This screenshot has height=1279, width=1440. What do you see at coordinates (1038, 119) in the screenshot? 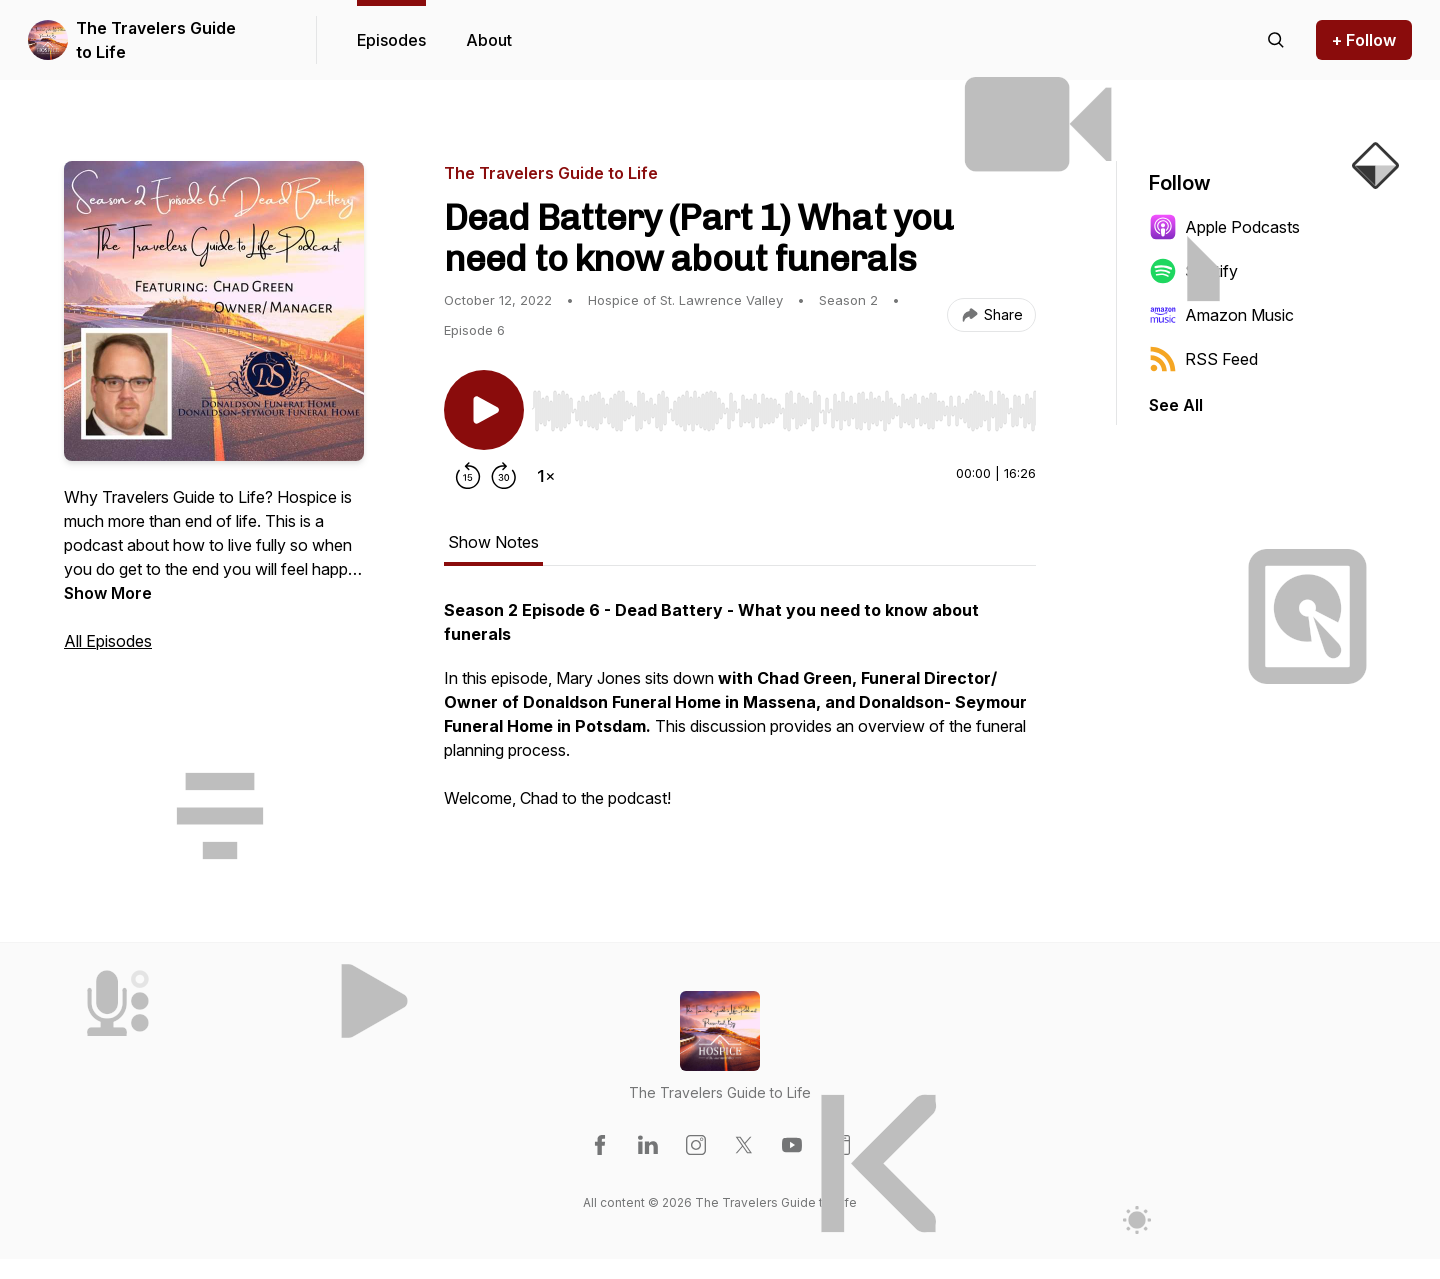
I see `access video files or library` at bounding box center [1038, 119].